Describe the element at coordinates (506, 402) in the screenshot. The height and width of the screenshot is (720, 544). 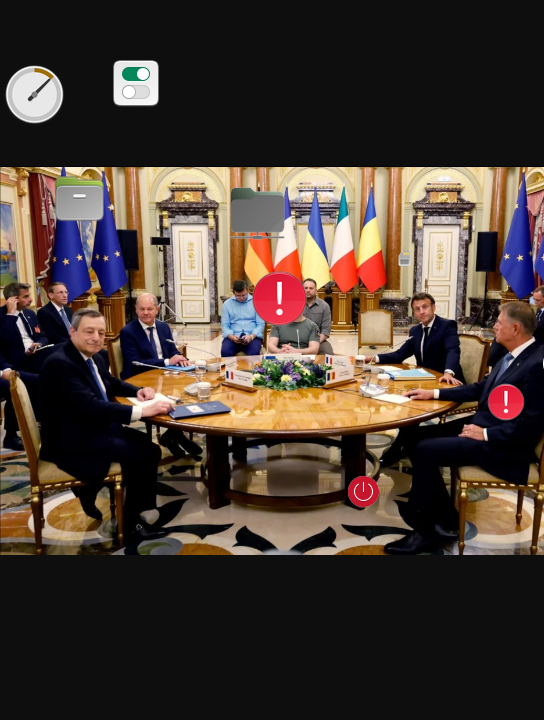
I see `indicates a warning or alert requiring attention` at that location.